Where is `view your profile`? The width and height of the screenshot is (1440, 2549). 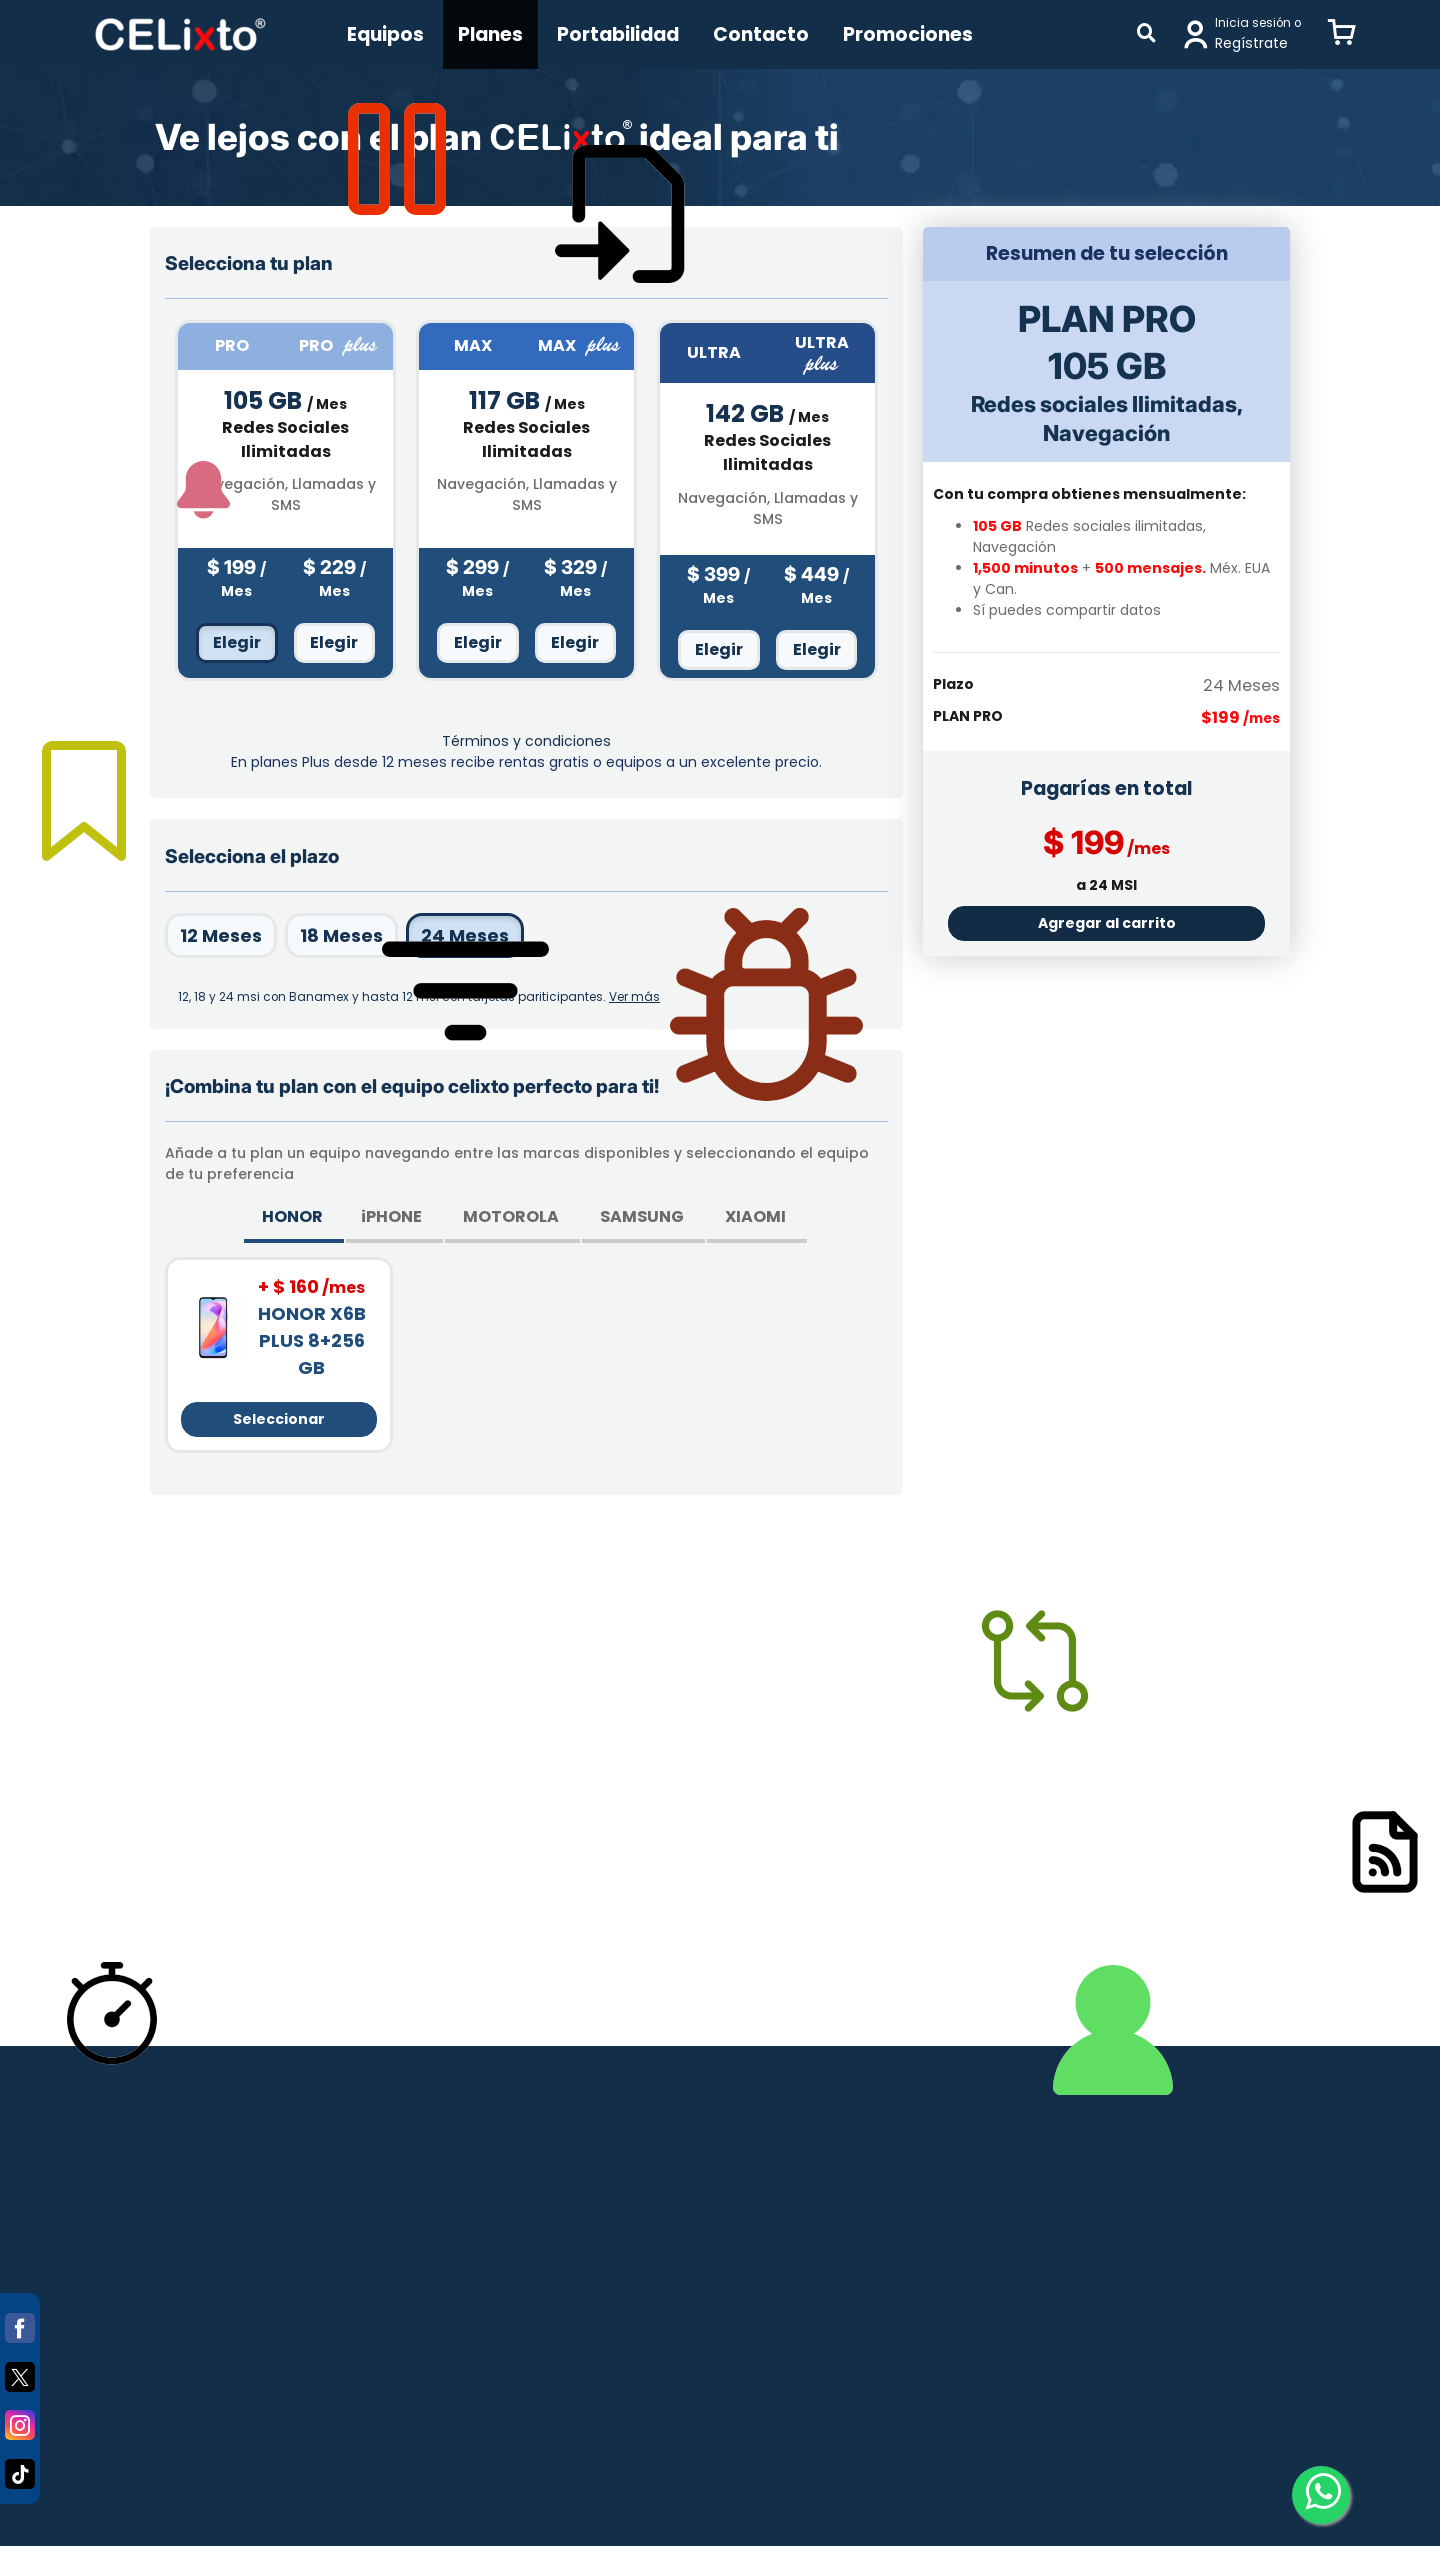 view your profile is located at coordinates (1113, 2035).